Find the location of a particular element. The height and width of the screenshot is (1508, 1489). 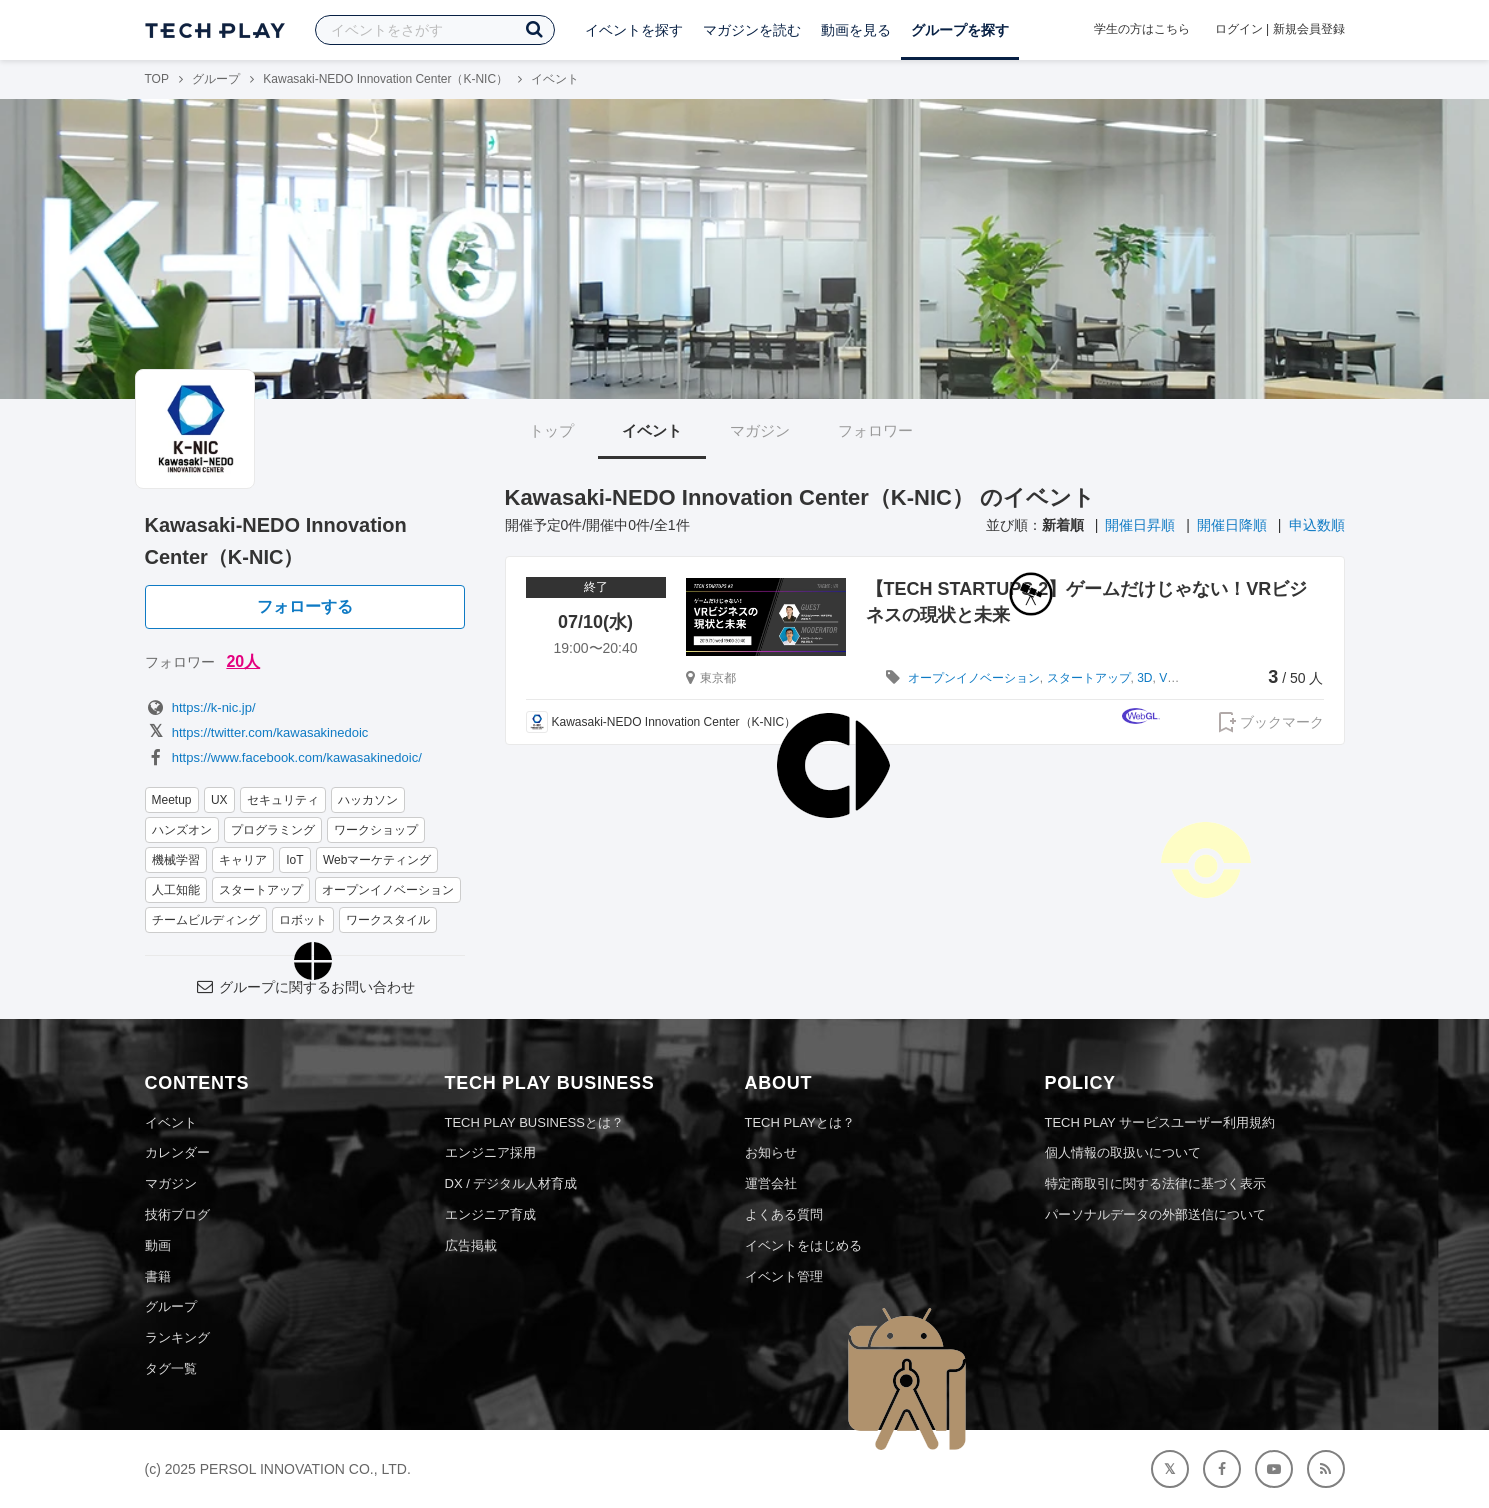

drone CI/CD platform logo is located at coordinates (1206, 860).